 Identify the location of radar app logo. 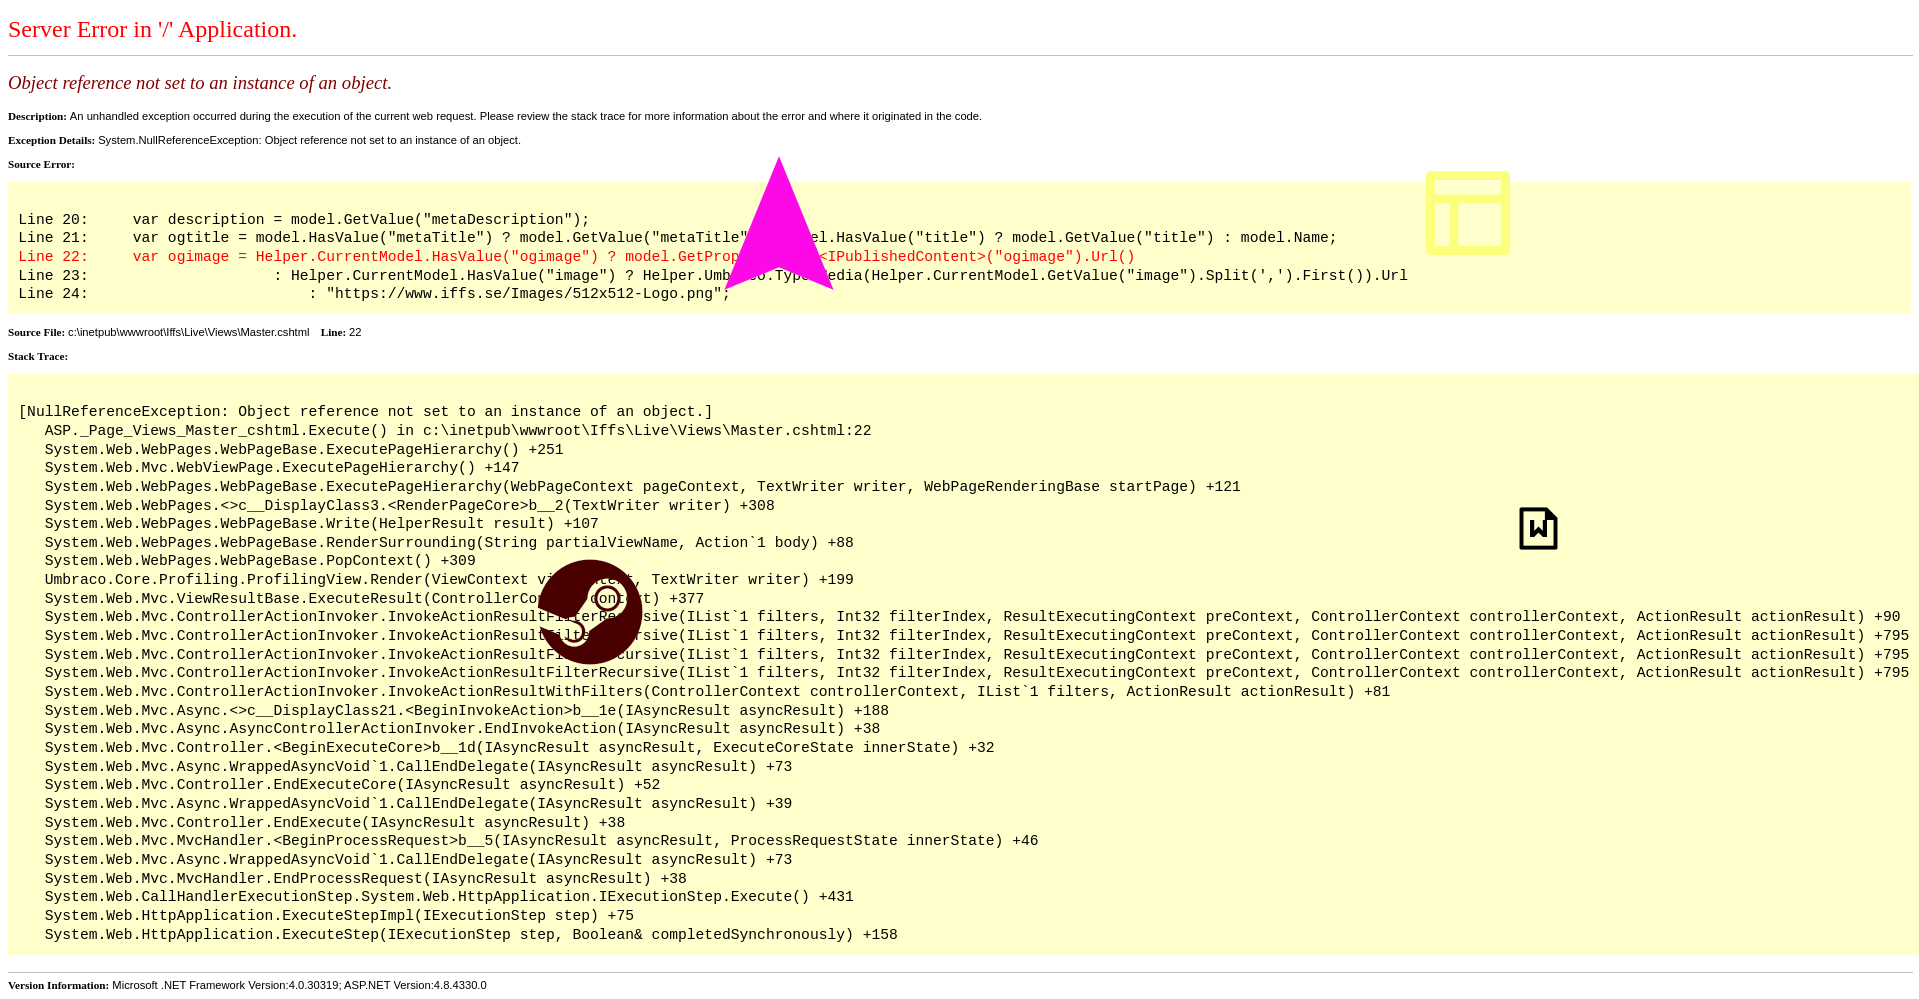
(779, 223).